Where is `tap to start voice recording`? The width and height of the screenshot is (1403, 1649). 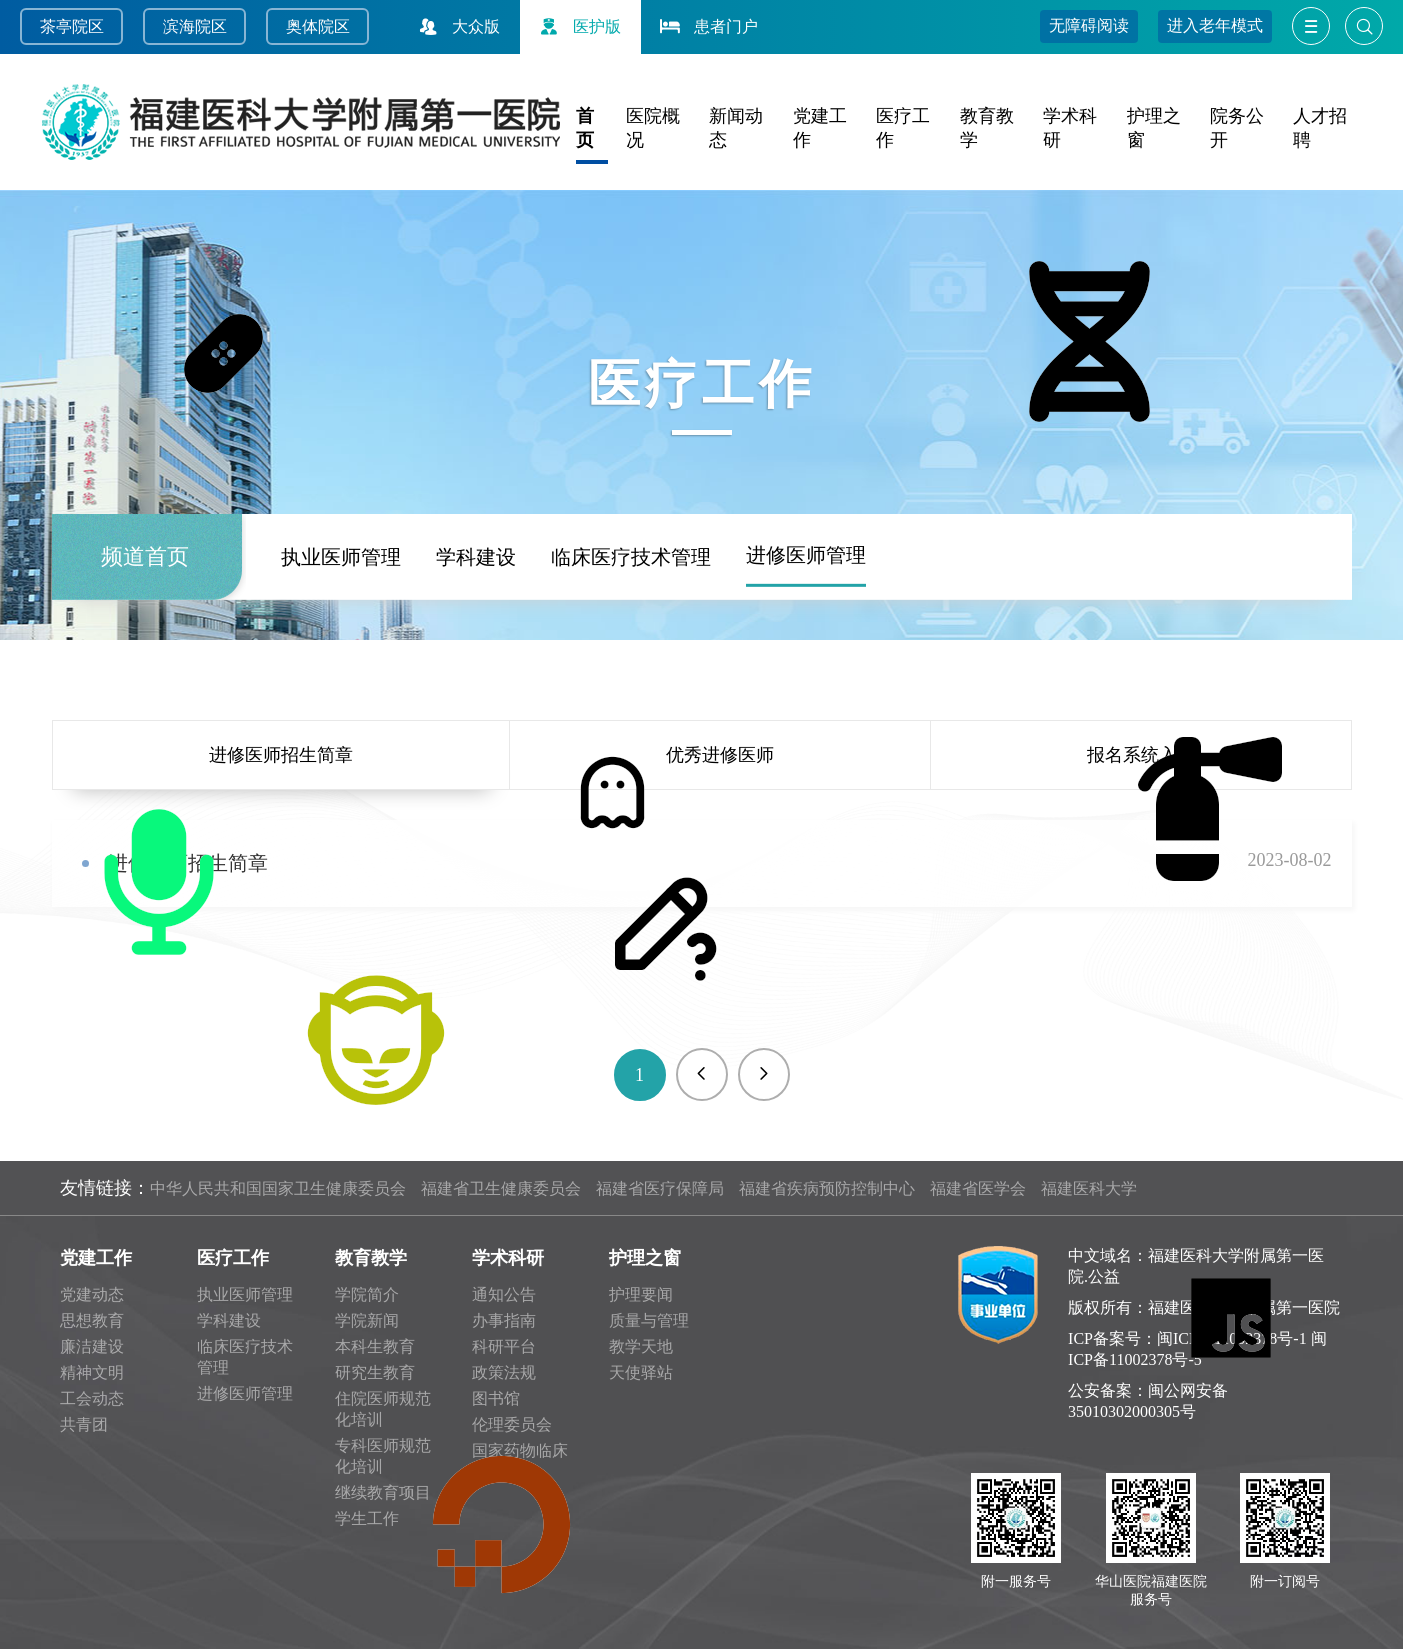
tap to start voice recording is located at coordinates (159, 882).